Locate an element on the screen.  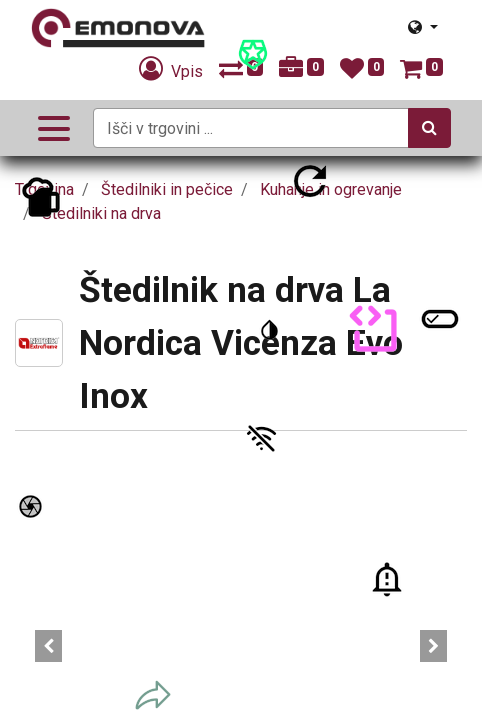
open camera to take a photo is located at coordinates (30, 506).